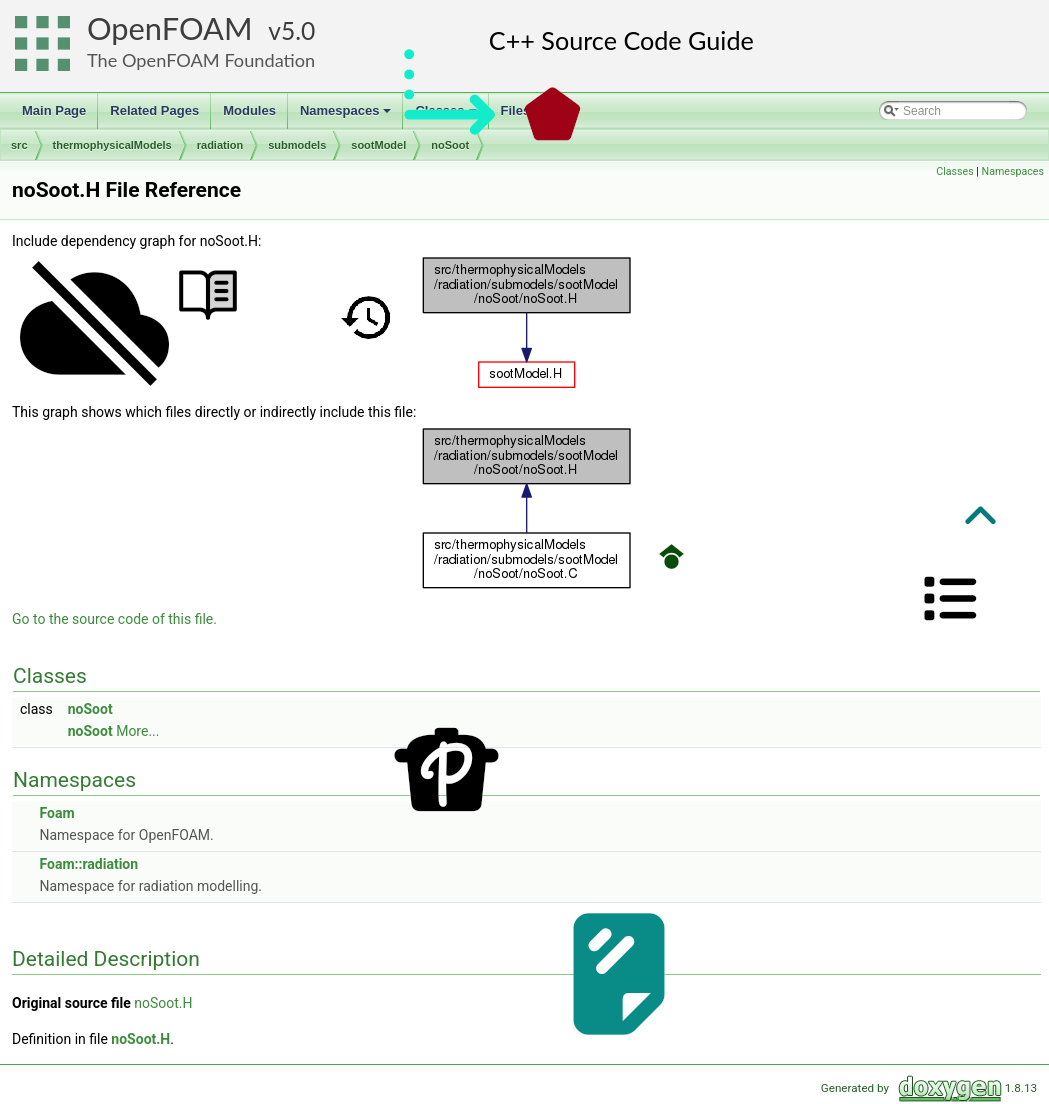  What do you see at coordinates (208, 291) in the screenshot?
I see `open reading mode or e-reader` at bounding box center [208, 291].